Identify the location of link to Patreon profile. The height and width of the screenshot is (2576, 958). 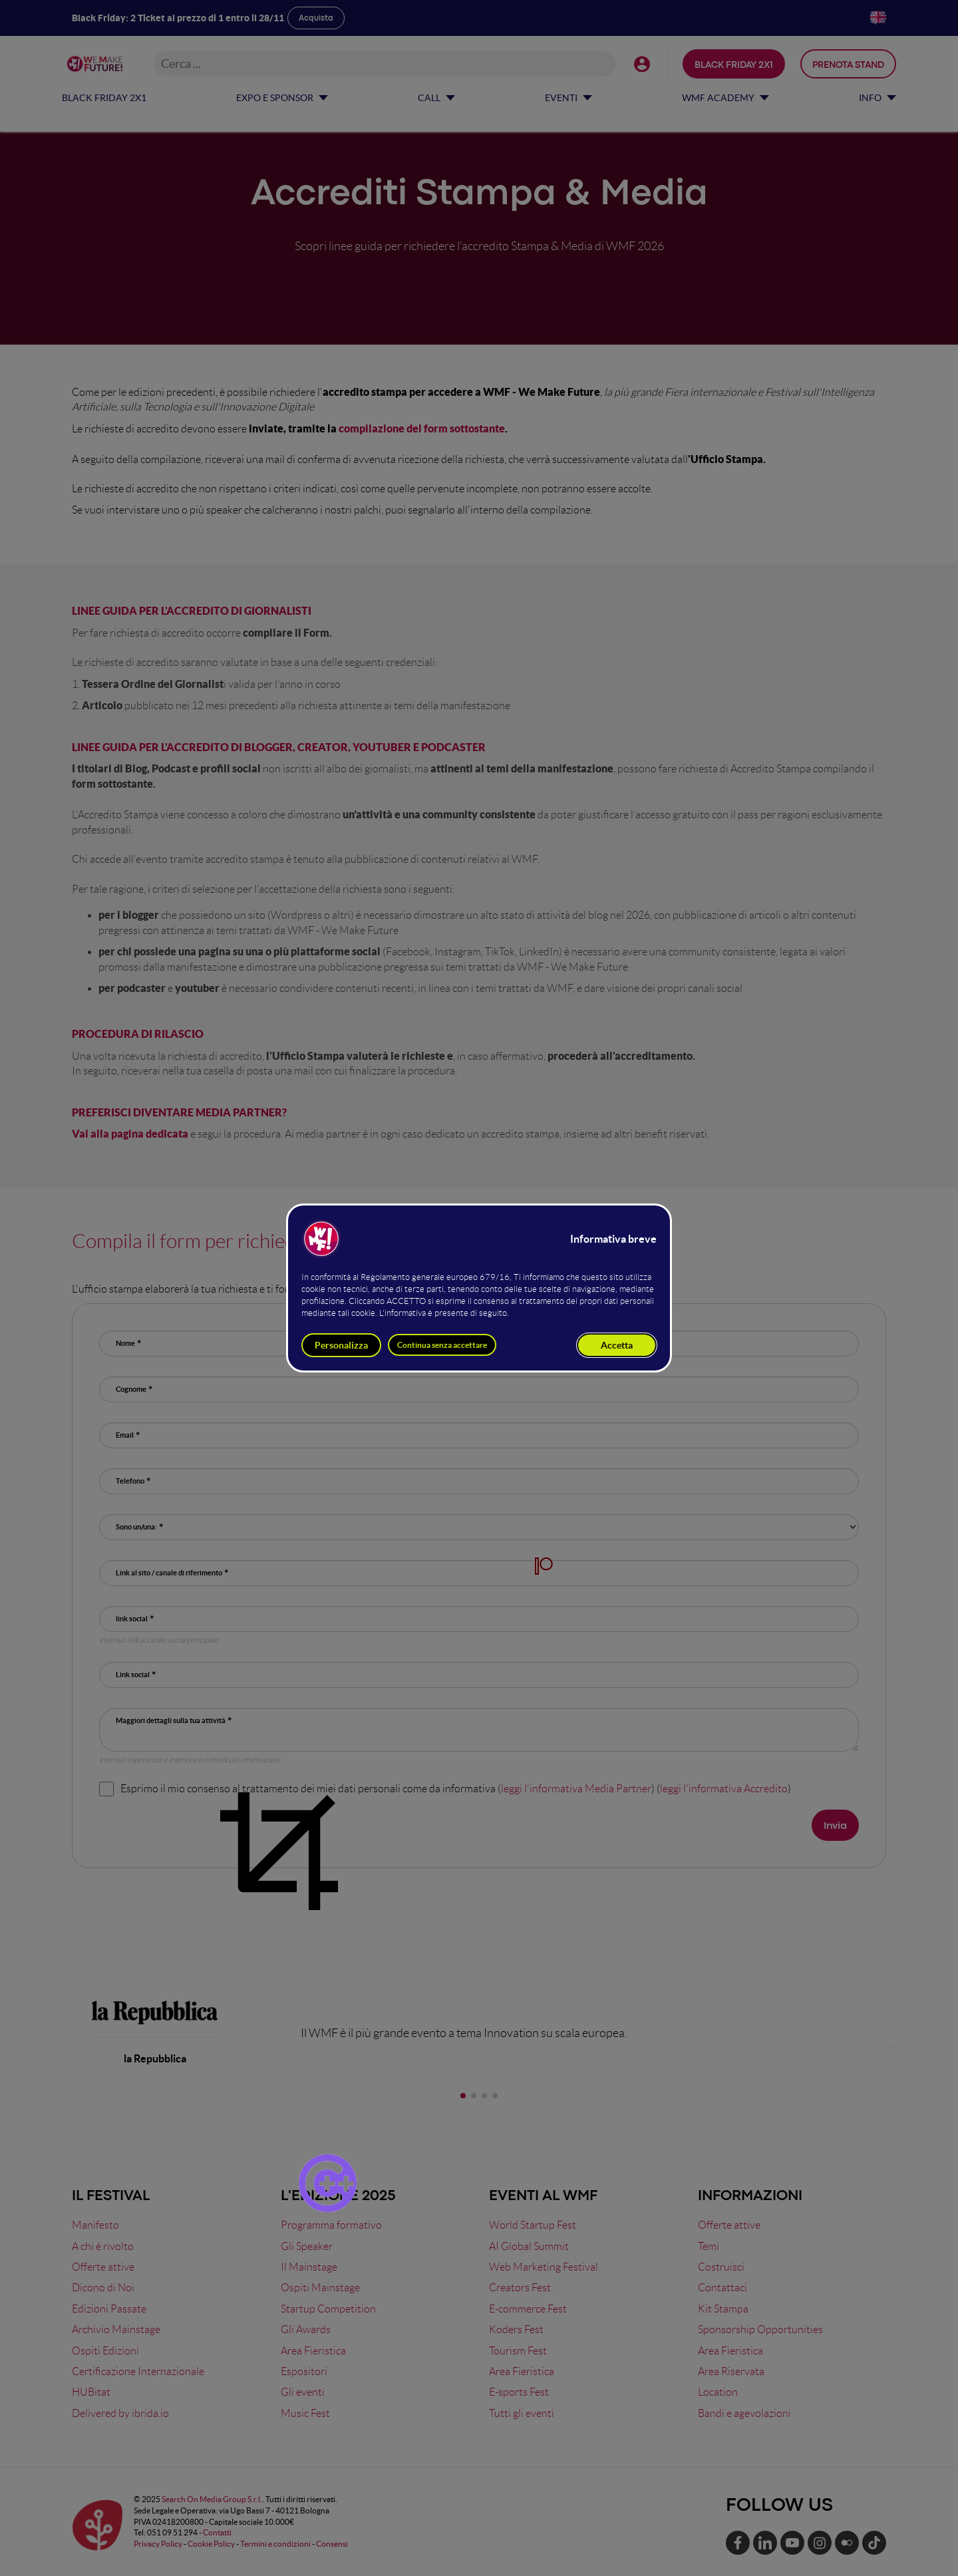
(544, 1566).